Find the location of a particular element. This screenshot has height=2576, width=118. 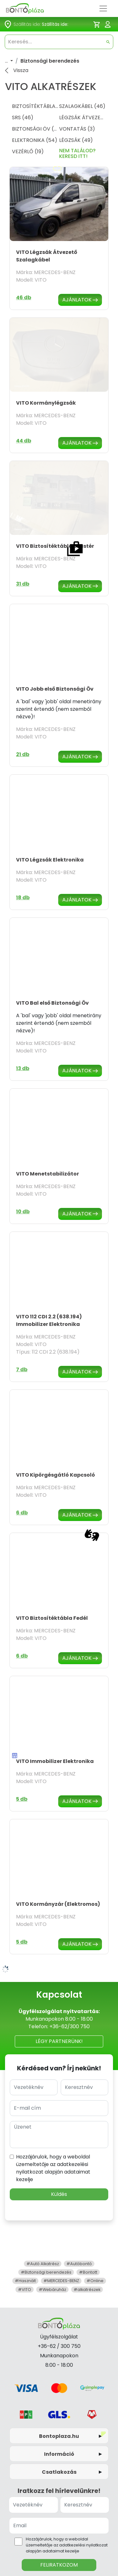

unlink or disconnect a URL is located at coordinates (57, 168).